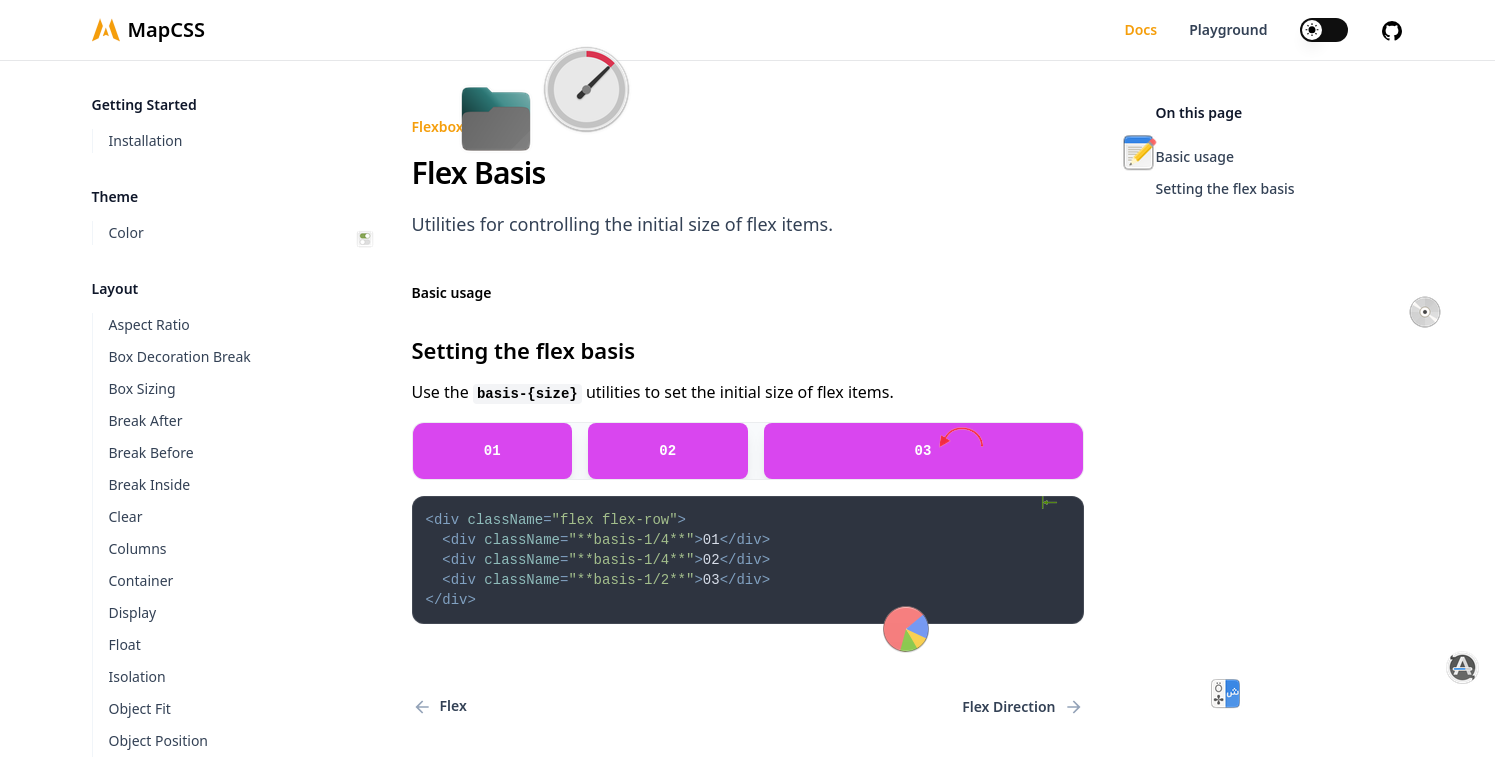 The image size is (1495, 757). I want to click on check for available software updates, so click(1462, 667).